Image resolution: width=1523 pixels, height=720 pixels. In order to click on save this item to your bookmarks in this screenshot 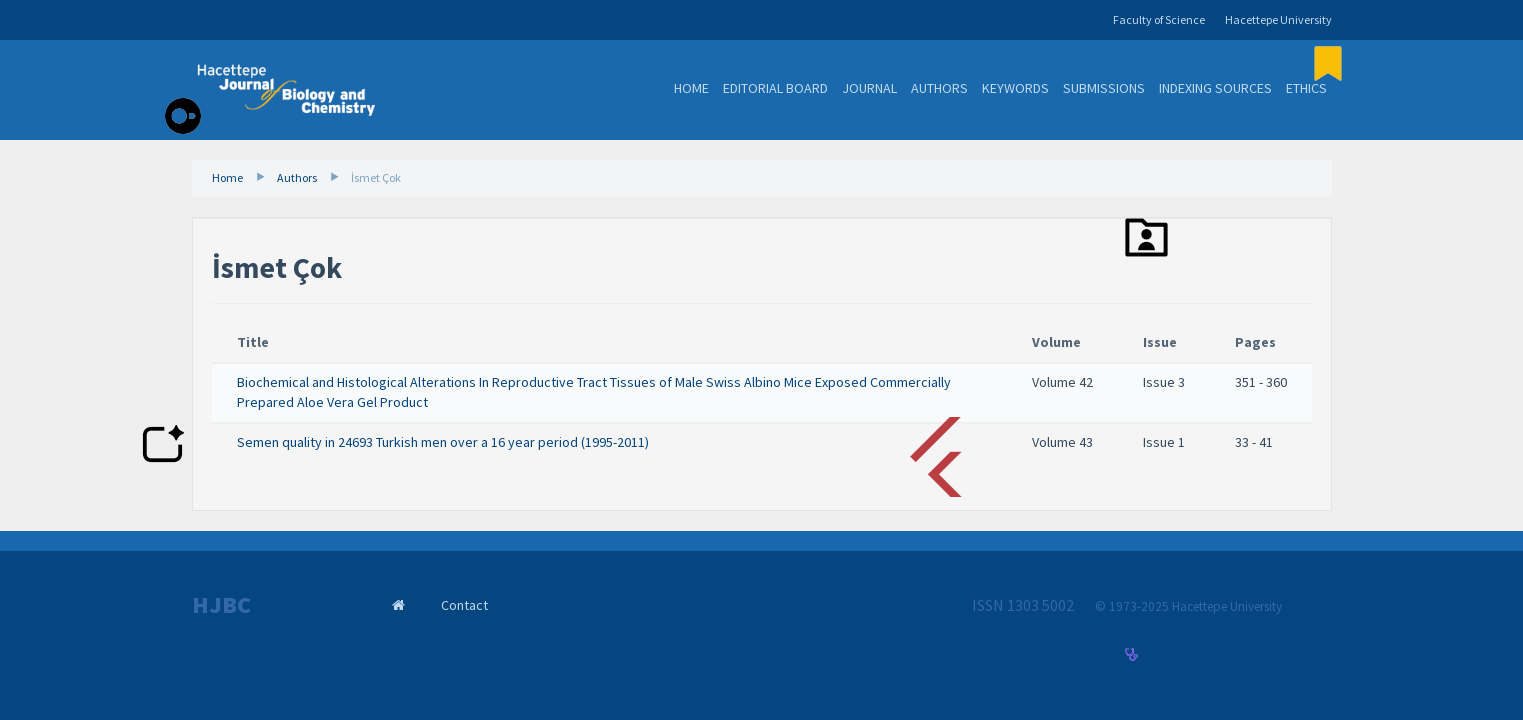, I will do `click(1328, 63)`.